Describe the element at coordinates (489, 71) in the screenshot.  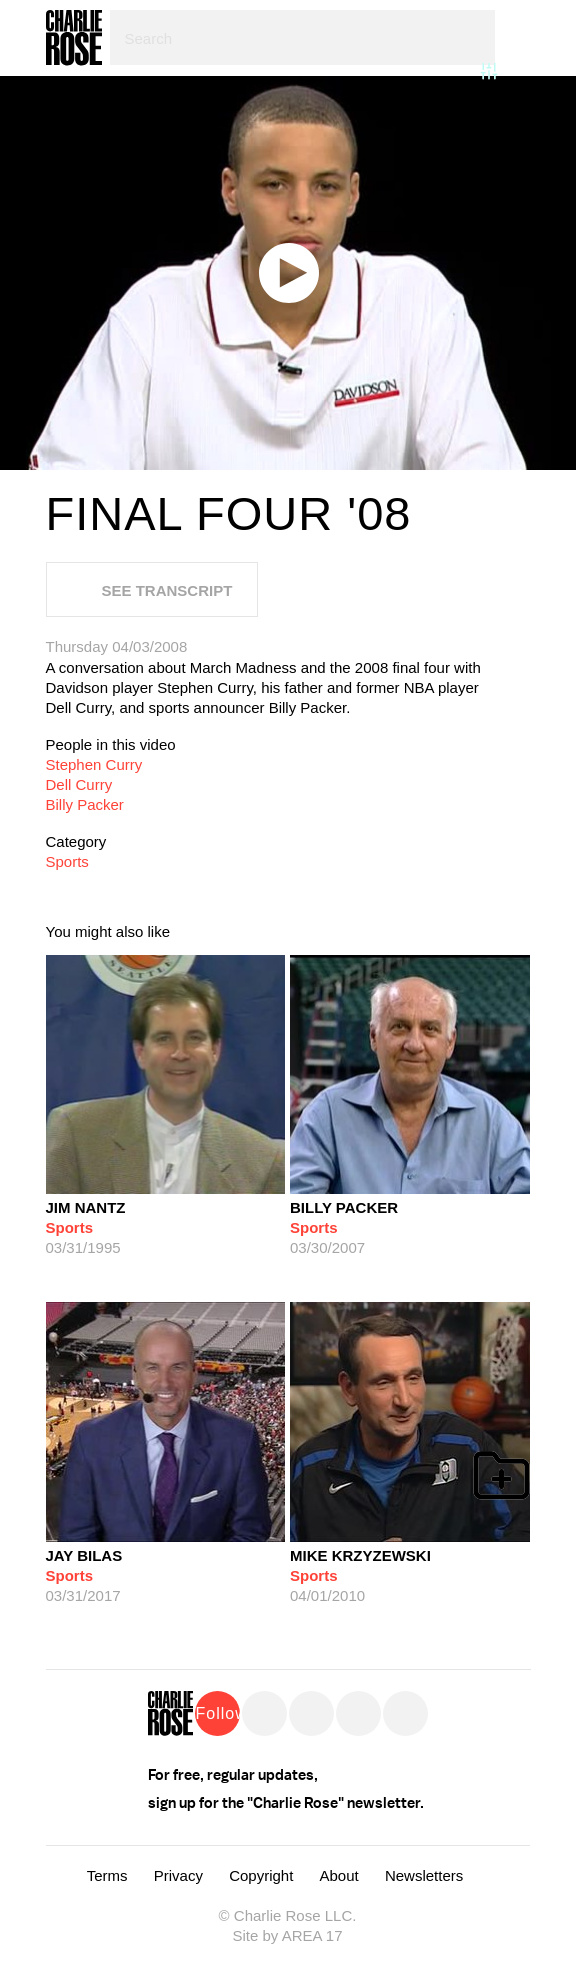
I see `adjust settings or preferences` at that location.